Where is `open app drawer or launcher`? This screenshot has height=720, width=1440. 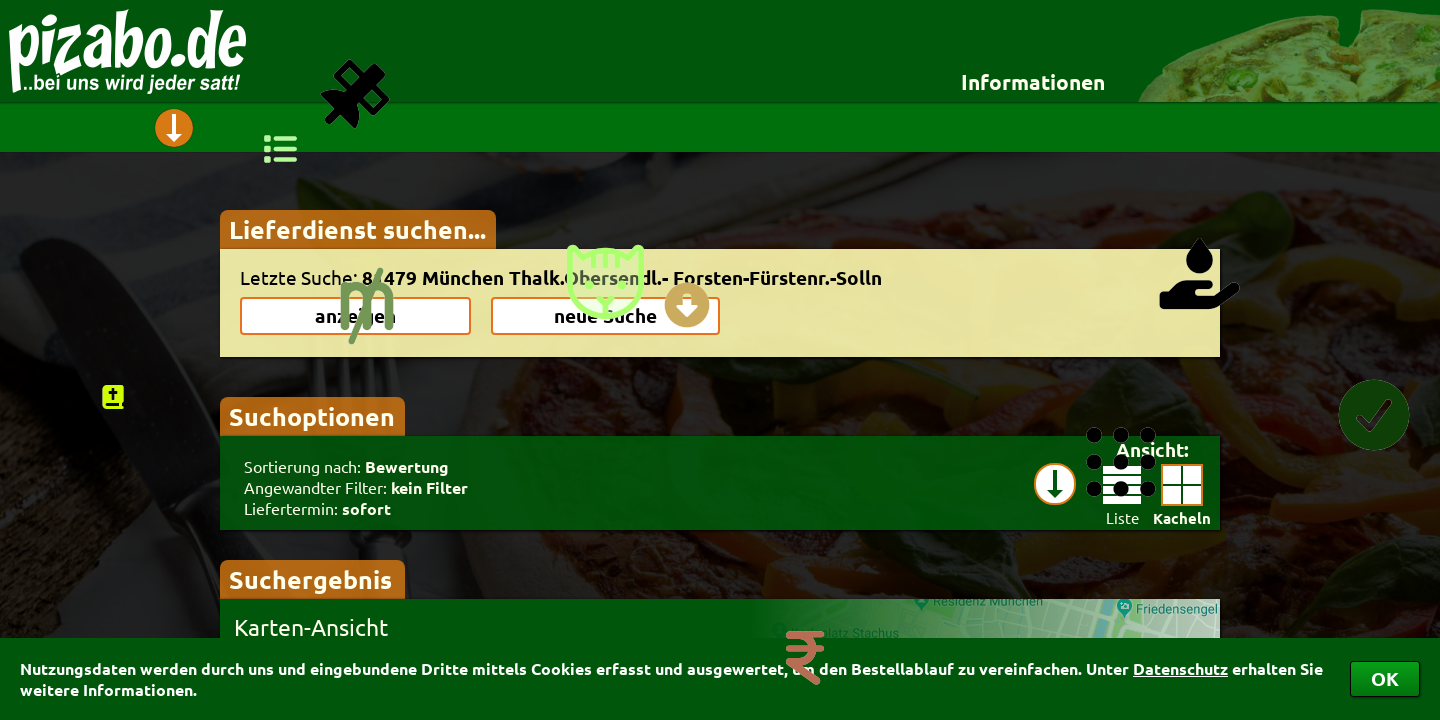
open app drawer or launcher is located at coordinates (1121, 462).